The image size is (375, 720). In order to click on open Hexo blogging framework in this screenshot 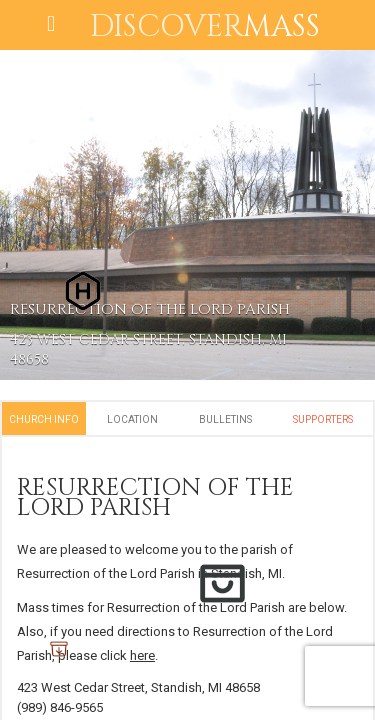, I will do `click(83, 291)`.